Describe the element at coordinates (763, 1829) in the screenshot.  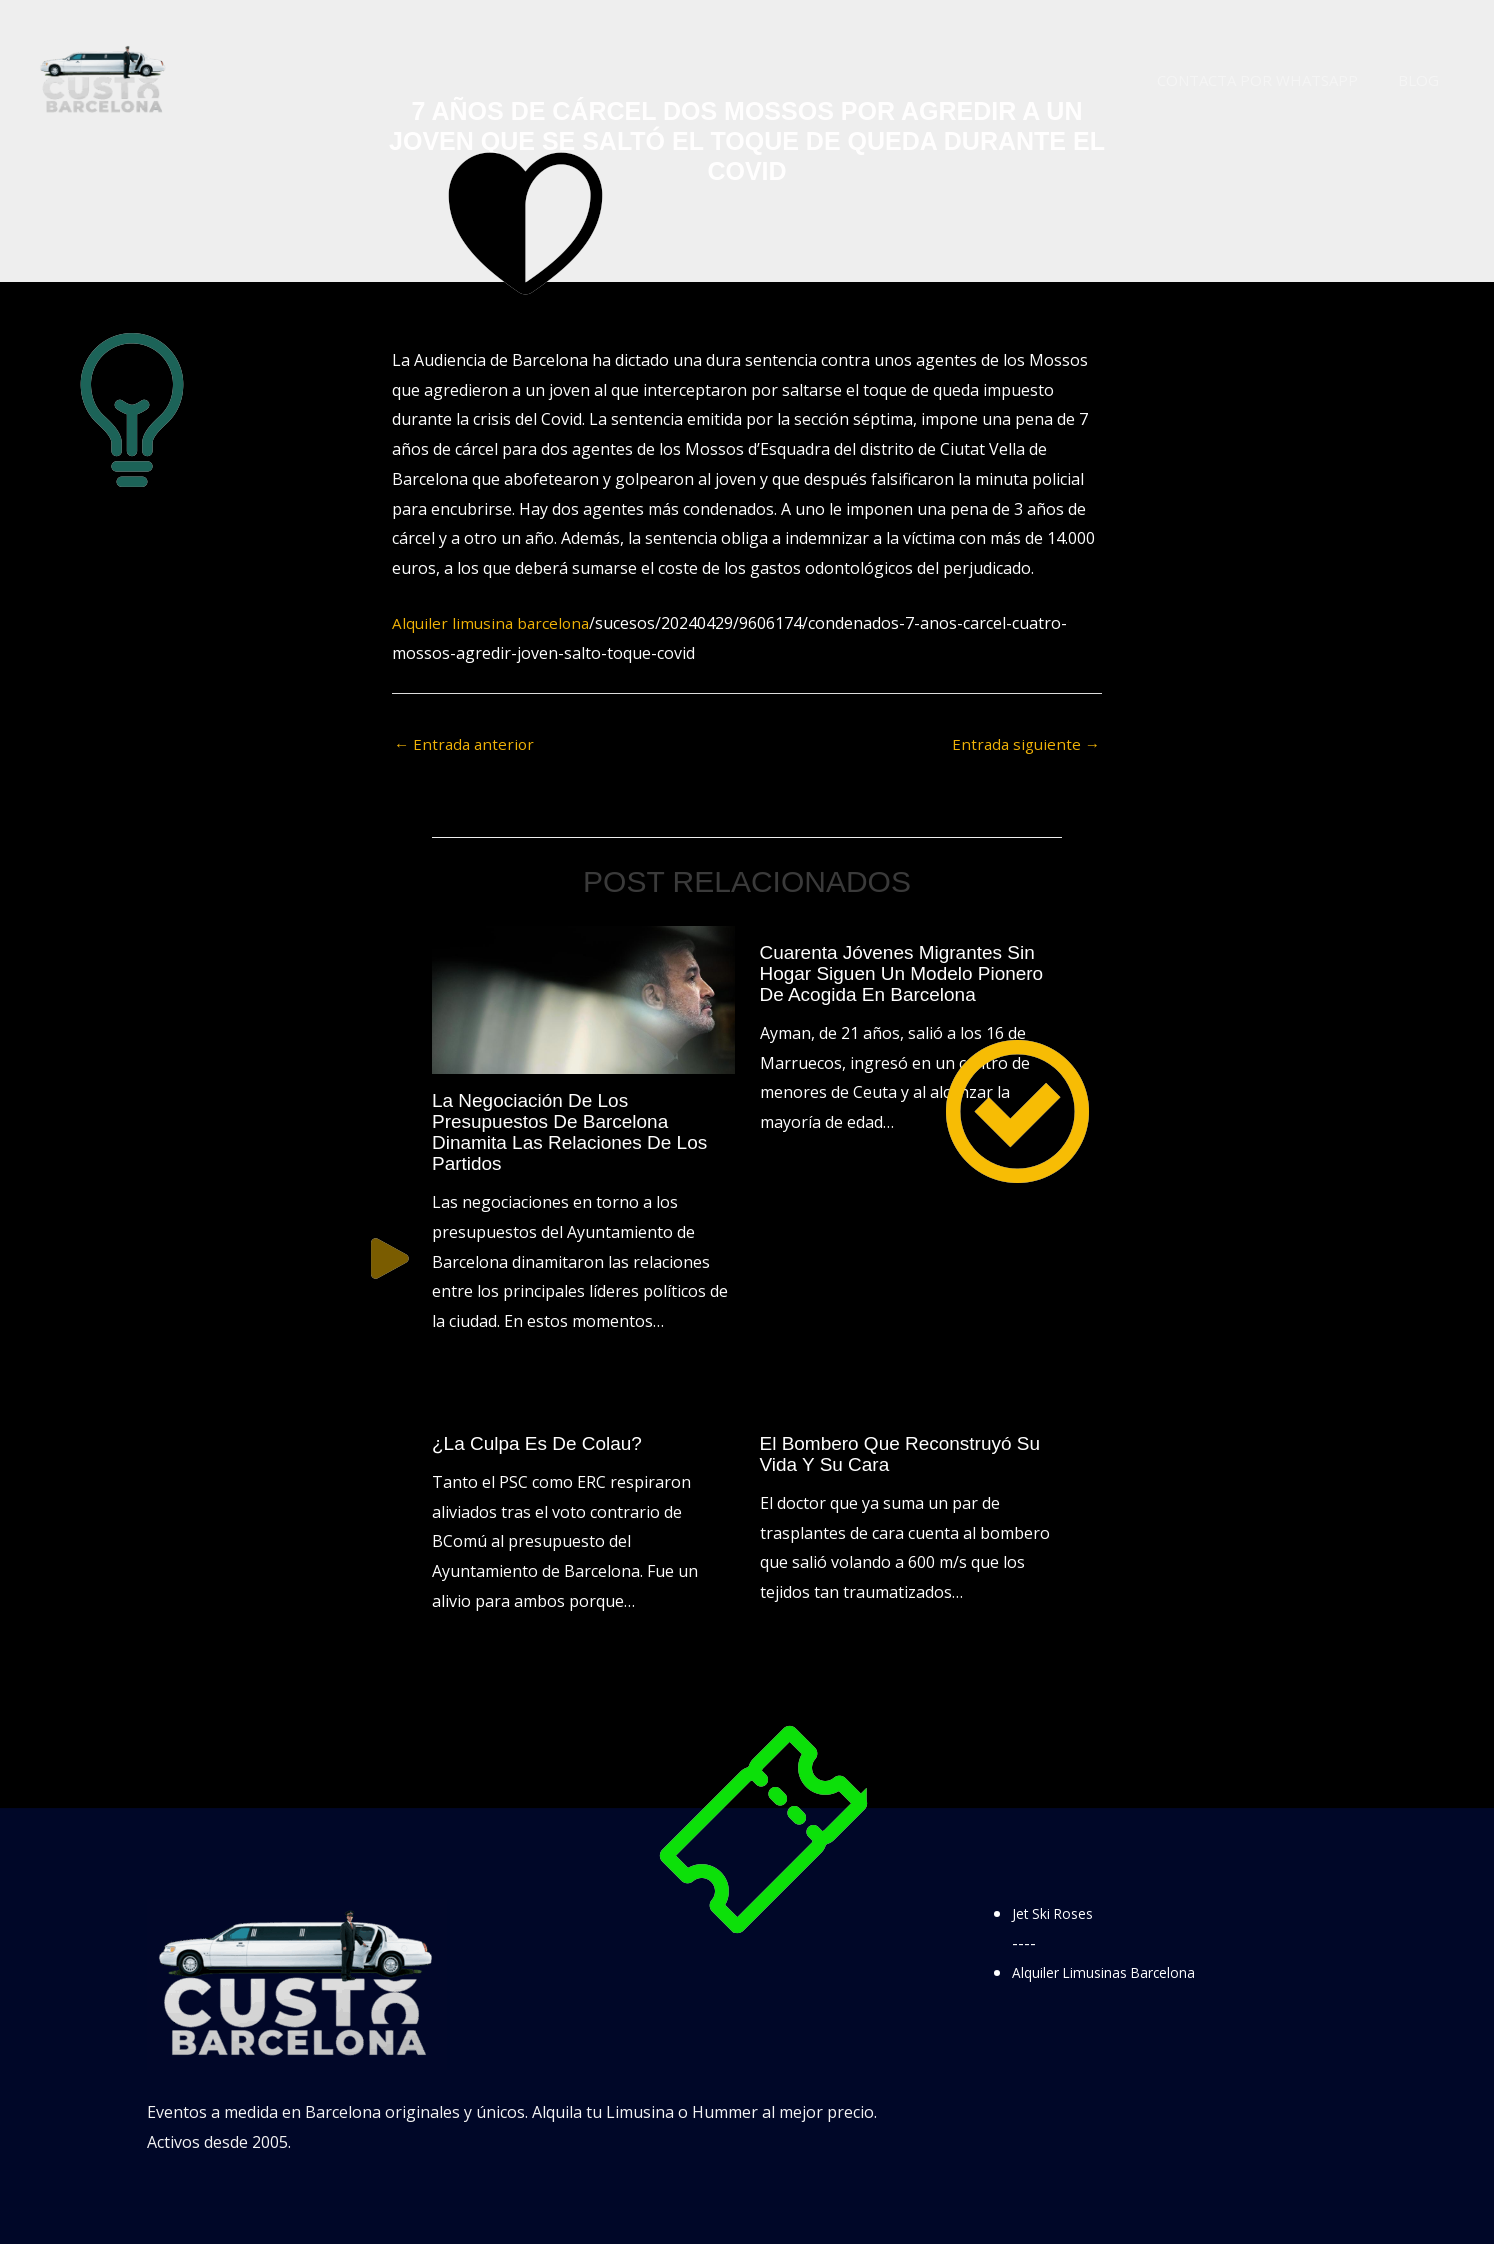
I see `view your tickets or passes` at that location.